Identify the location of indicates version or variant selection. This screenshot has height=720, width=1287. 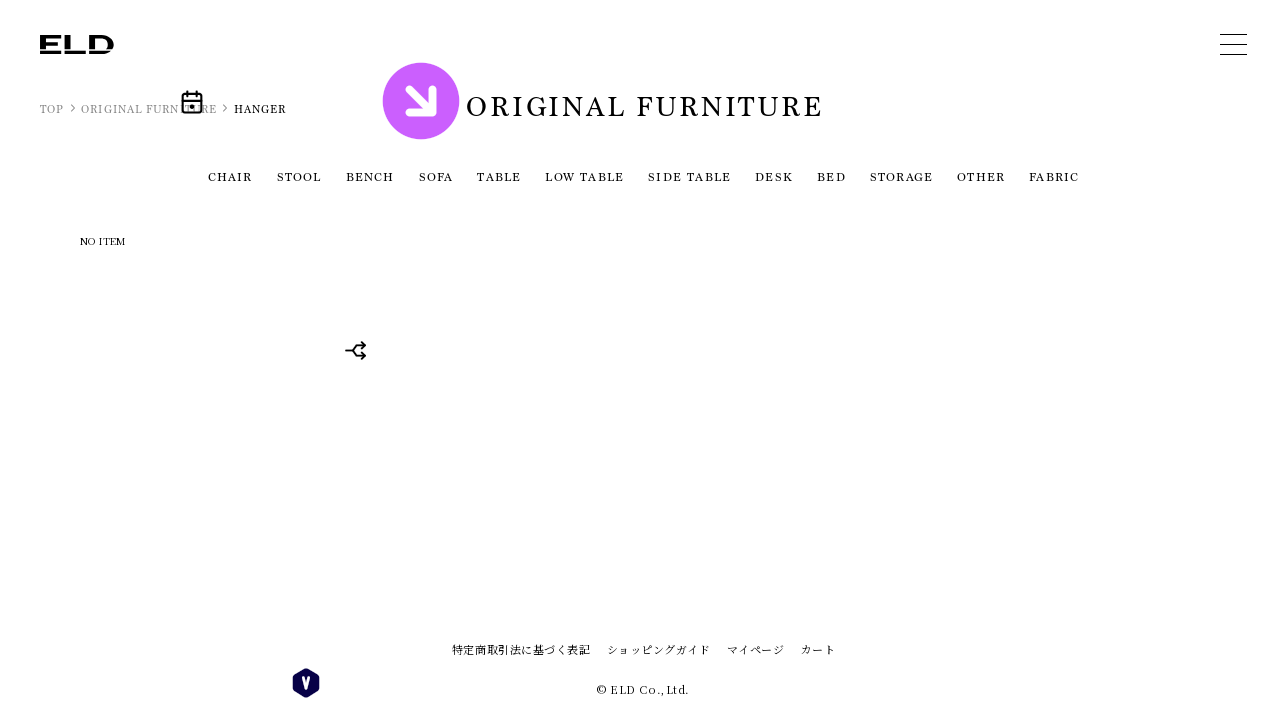
(306, 683).